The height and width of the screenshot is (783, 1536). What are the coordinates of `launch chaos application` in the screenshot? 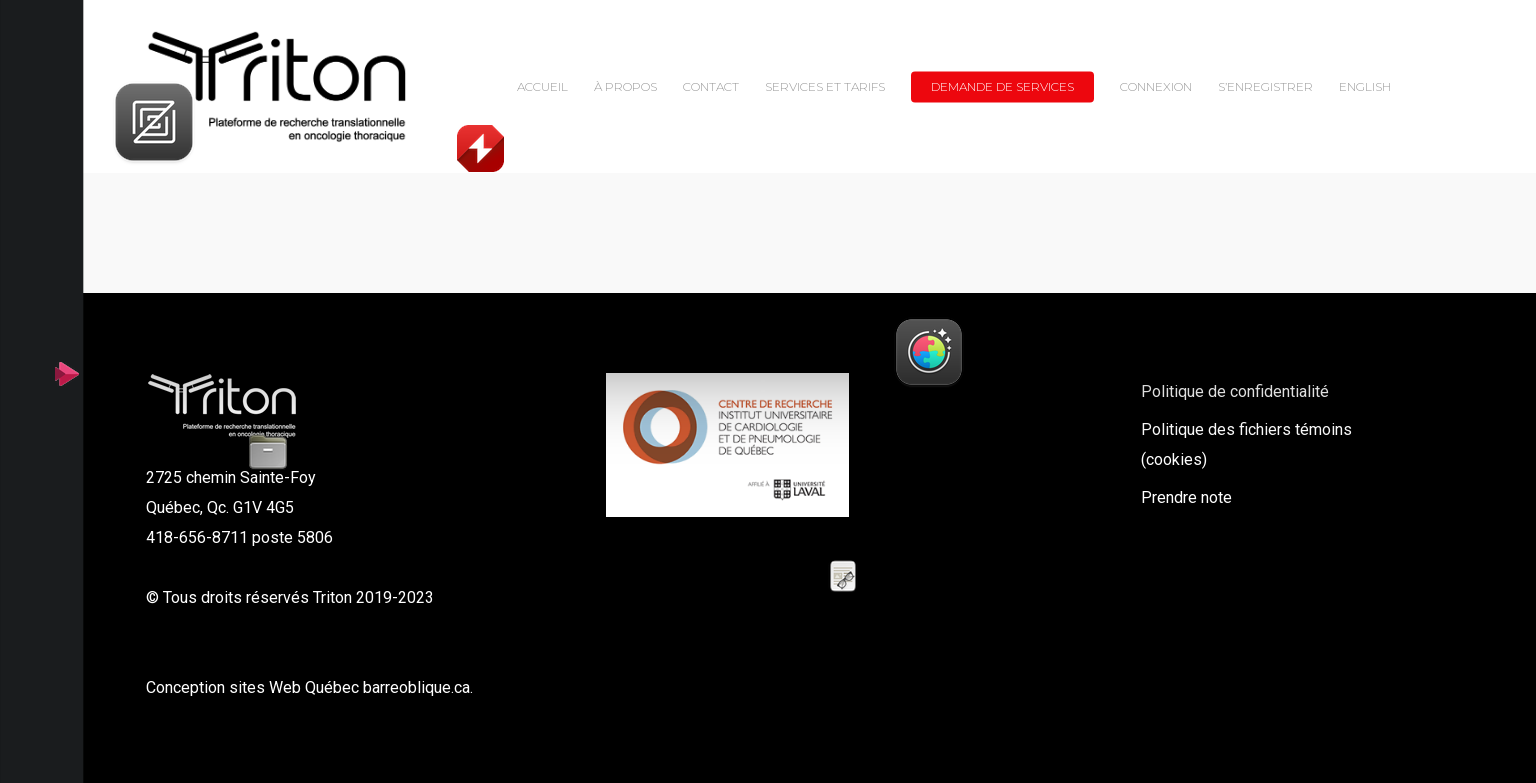 It's located at (480, 148).